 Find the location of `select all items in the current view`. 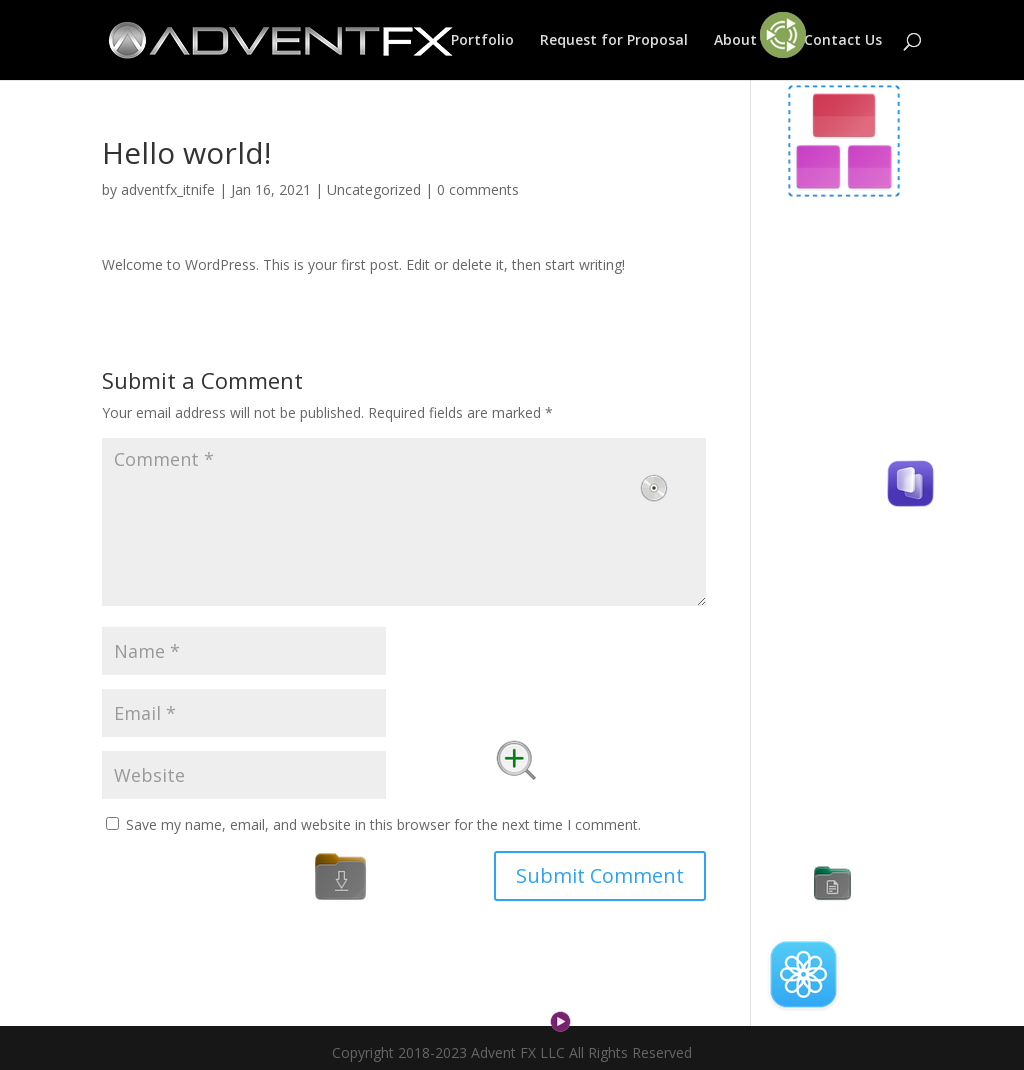

select all items in the current view is located at coordinates (844, 141).